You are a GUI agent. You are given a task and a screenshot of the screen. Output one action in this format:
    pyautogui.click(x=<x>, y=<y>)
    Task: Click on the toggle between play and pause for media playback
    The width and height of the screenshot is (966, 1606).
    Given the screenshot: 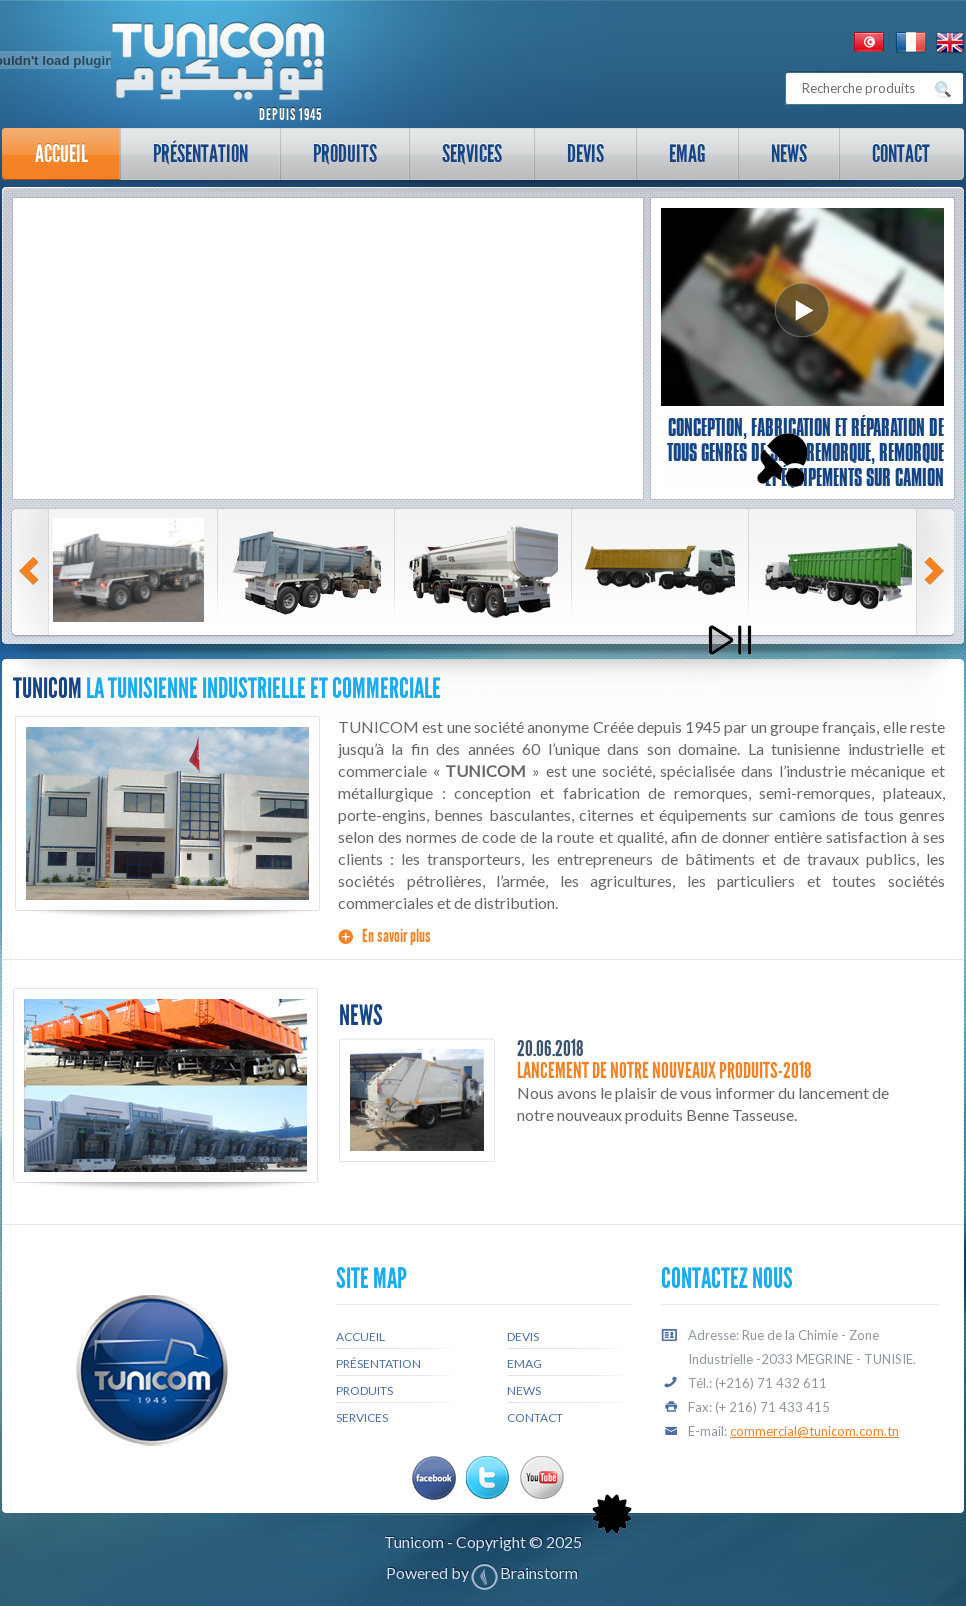 What is the action you would take?
    pyautogui.click(x=730, y=640)
    